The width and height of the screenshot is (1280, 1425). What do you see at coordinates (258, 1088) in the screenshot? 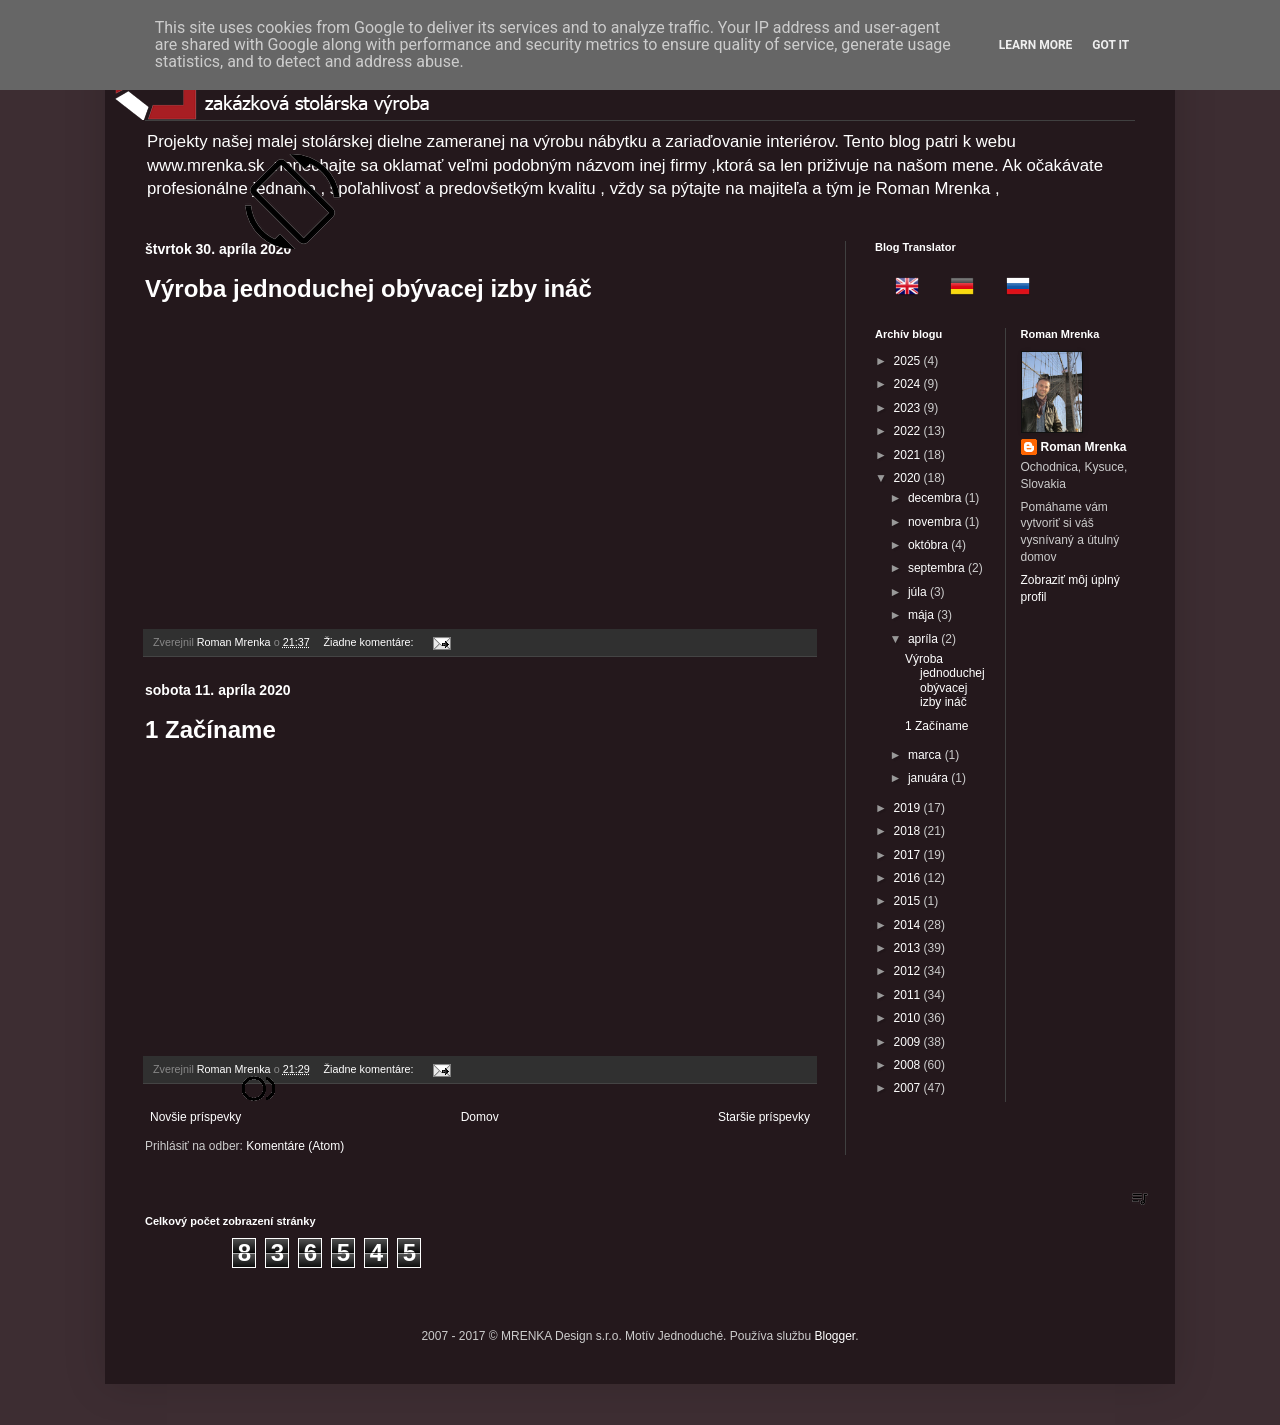
I see `indicates active recording or live streaming status` at bounding box center [258, 1088].